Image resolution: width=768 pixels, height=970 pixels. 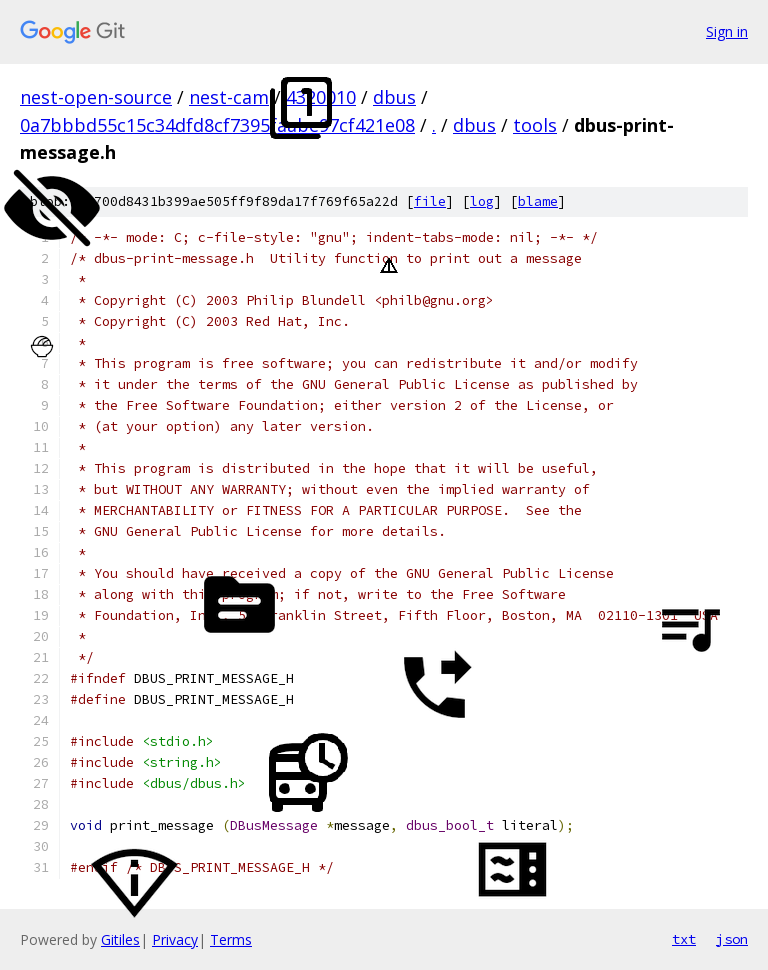 I want to click on view music queue or playlist, so click(x=689, y=627).